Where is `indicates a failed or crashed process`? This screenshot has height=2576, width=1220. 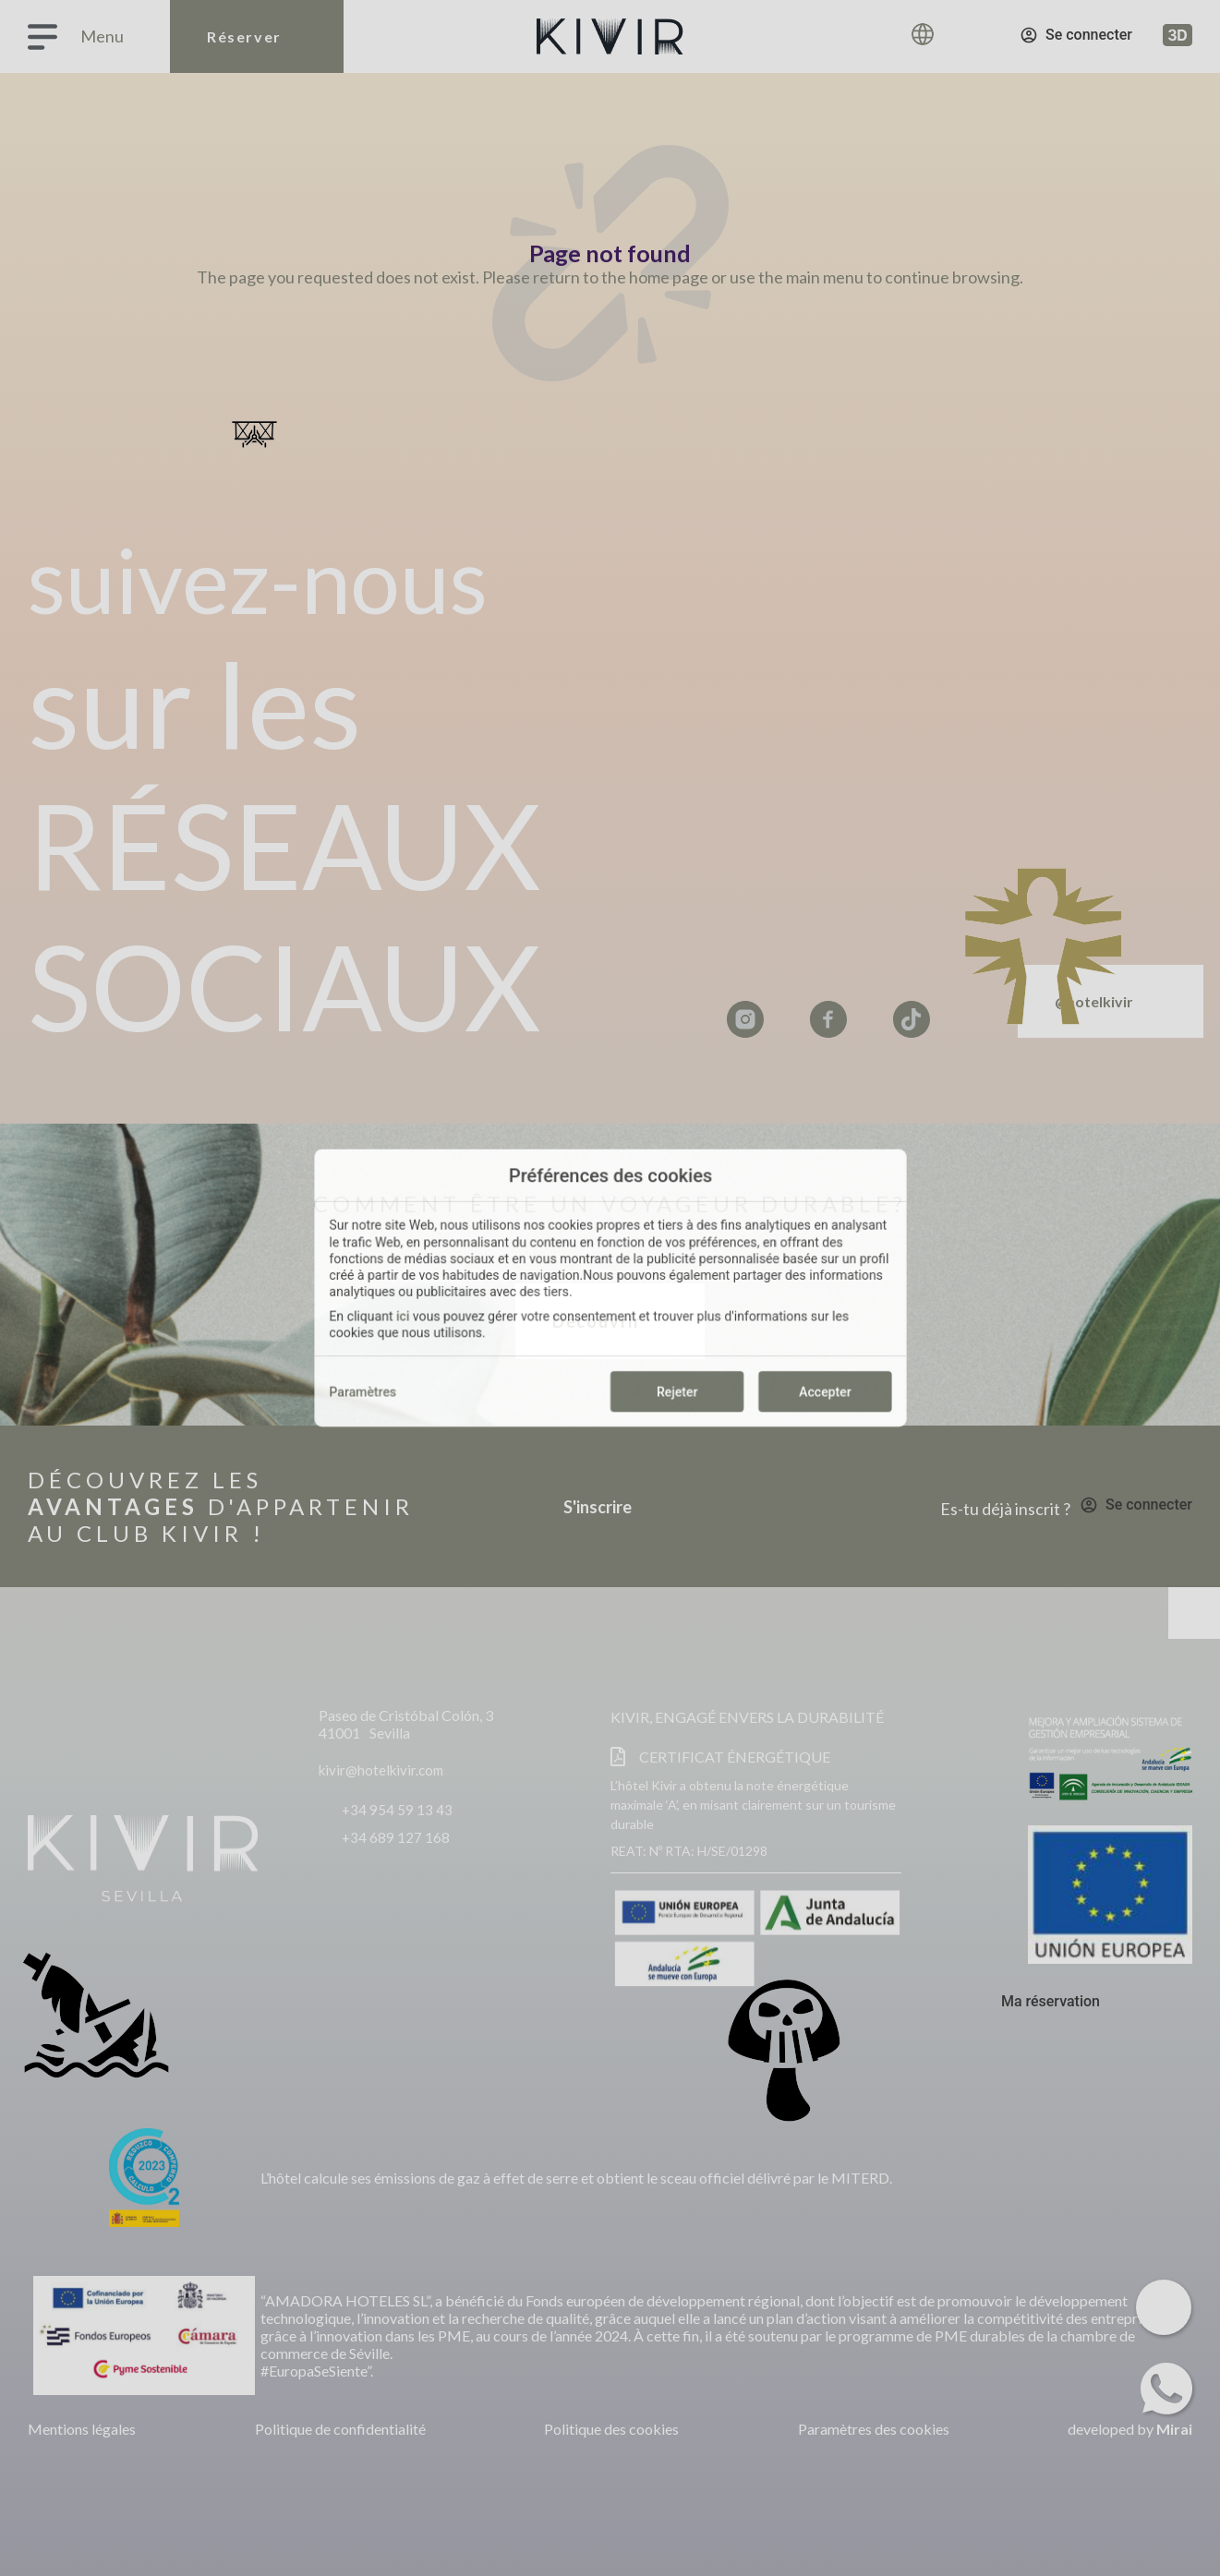
indicates a failed or crashed process is located at coordinates (96, 2004).